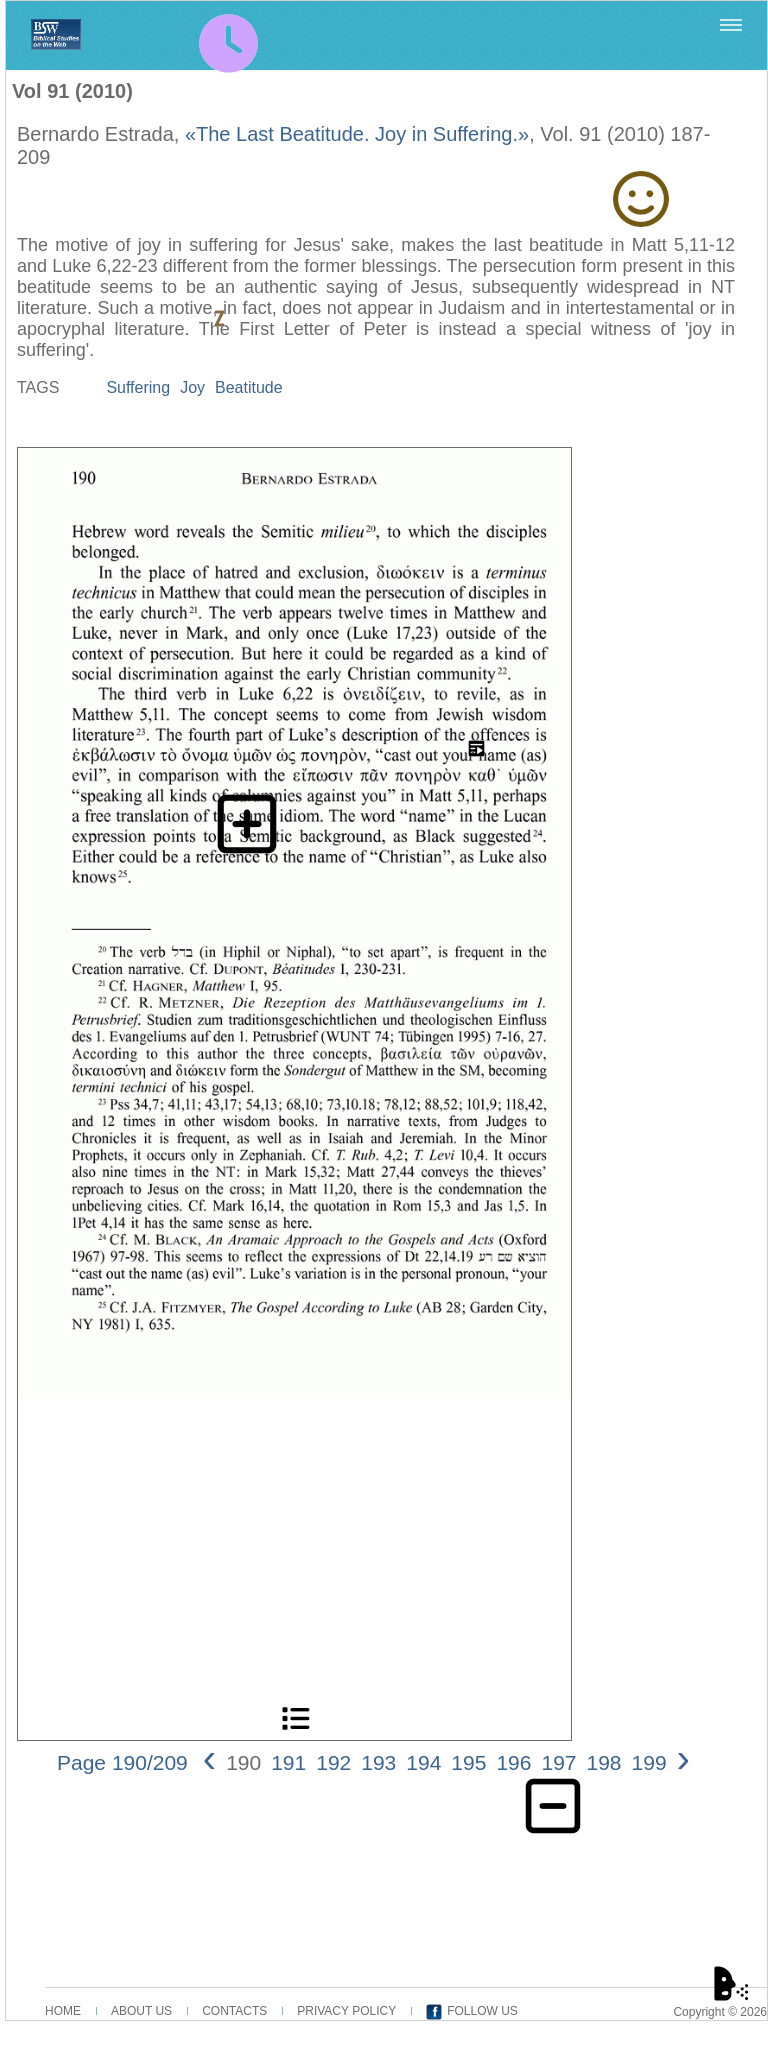  I want to click on indicates z-index or layer ordering option, so click(219, 318).